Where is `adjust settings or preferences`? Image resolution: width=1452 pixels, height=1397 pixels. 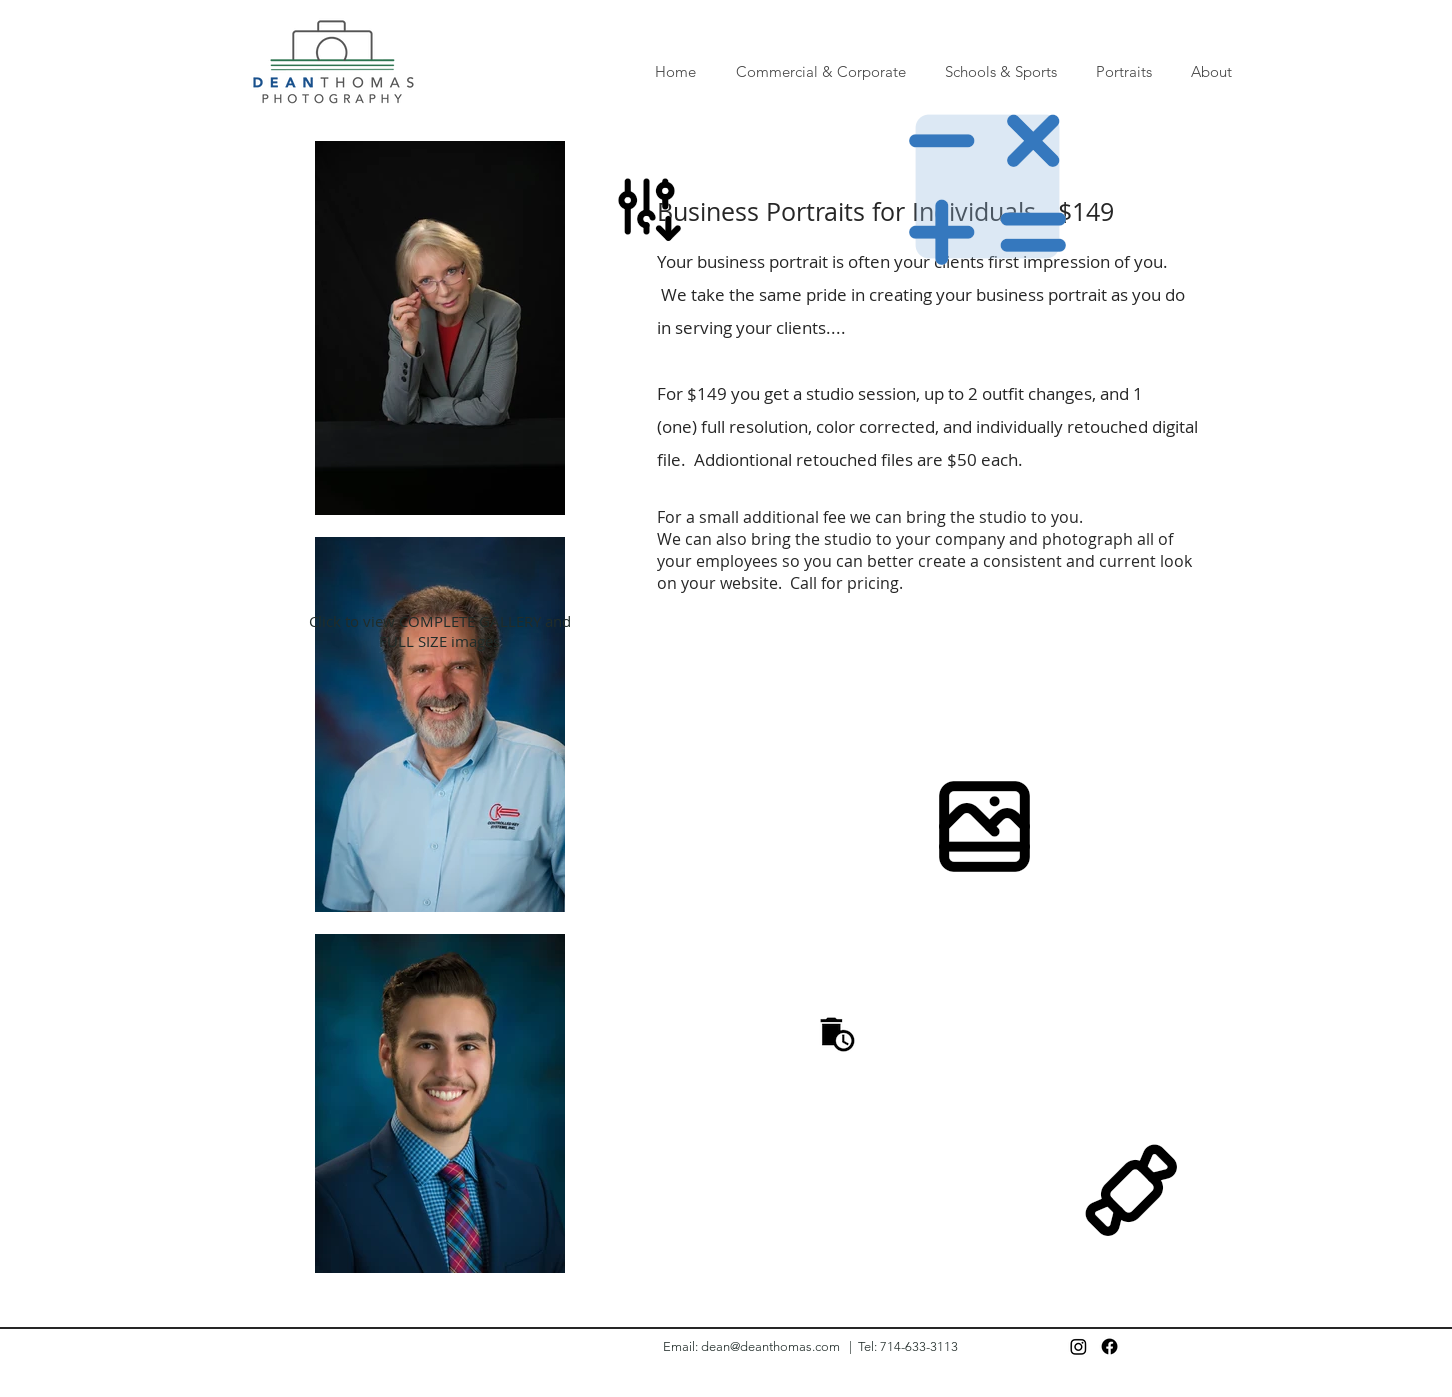
adjust settings or preferences is located at coordinates (646, 206).